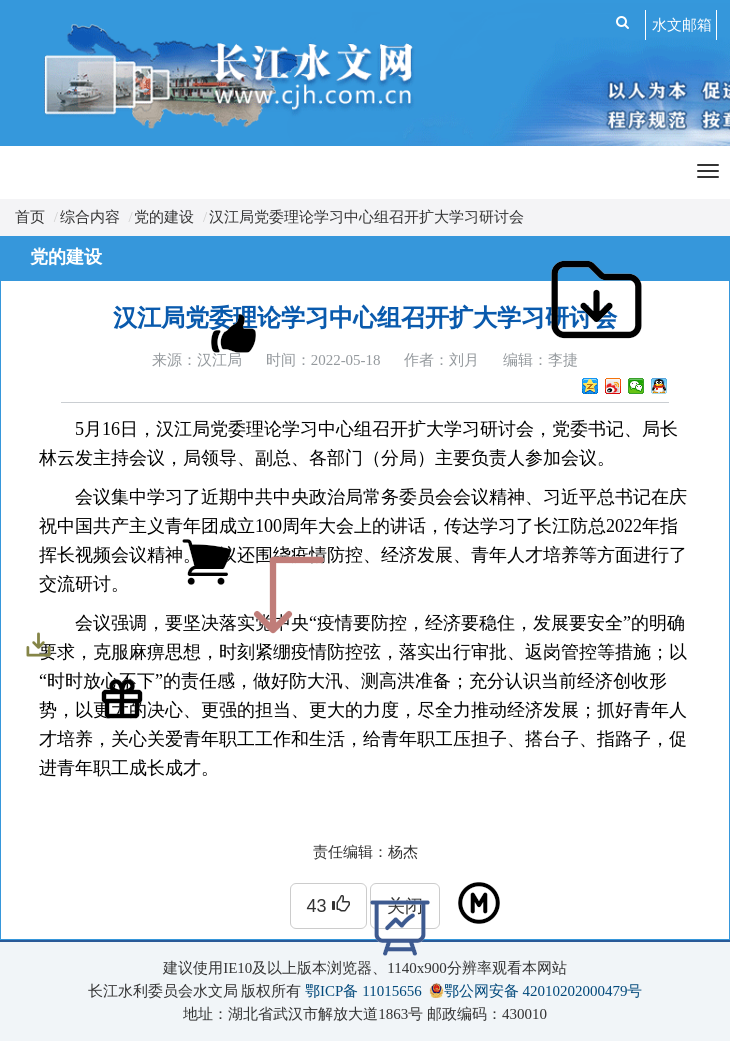 This screenshot has height=1049, width=730. What do you see at coordinates (596, 299) in the screenshot?
I see `download files to folder` at bounding box center [596, 299].